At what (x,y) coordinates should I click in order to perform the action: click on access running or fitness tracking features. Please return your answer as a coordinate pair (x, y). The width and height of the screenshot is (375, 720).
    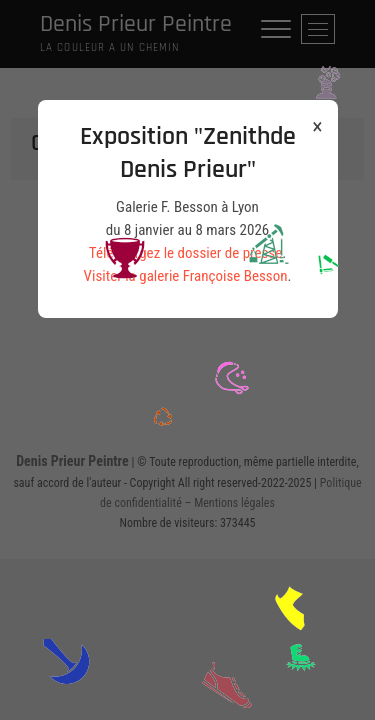
    Looking at the image, I should click on (227, 685).